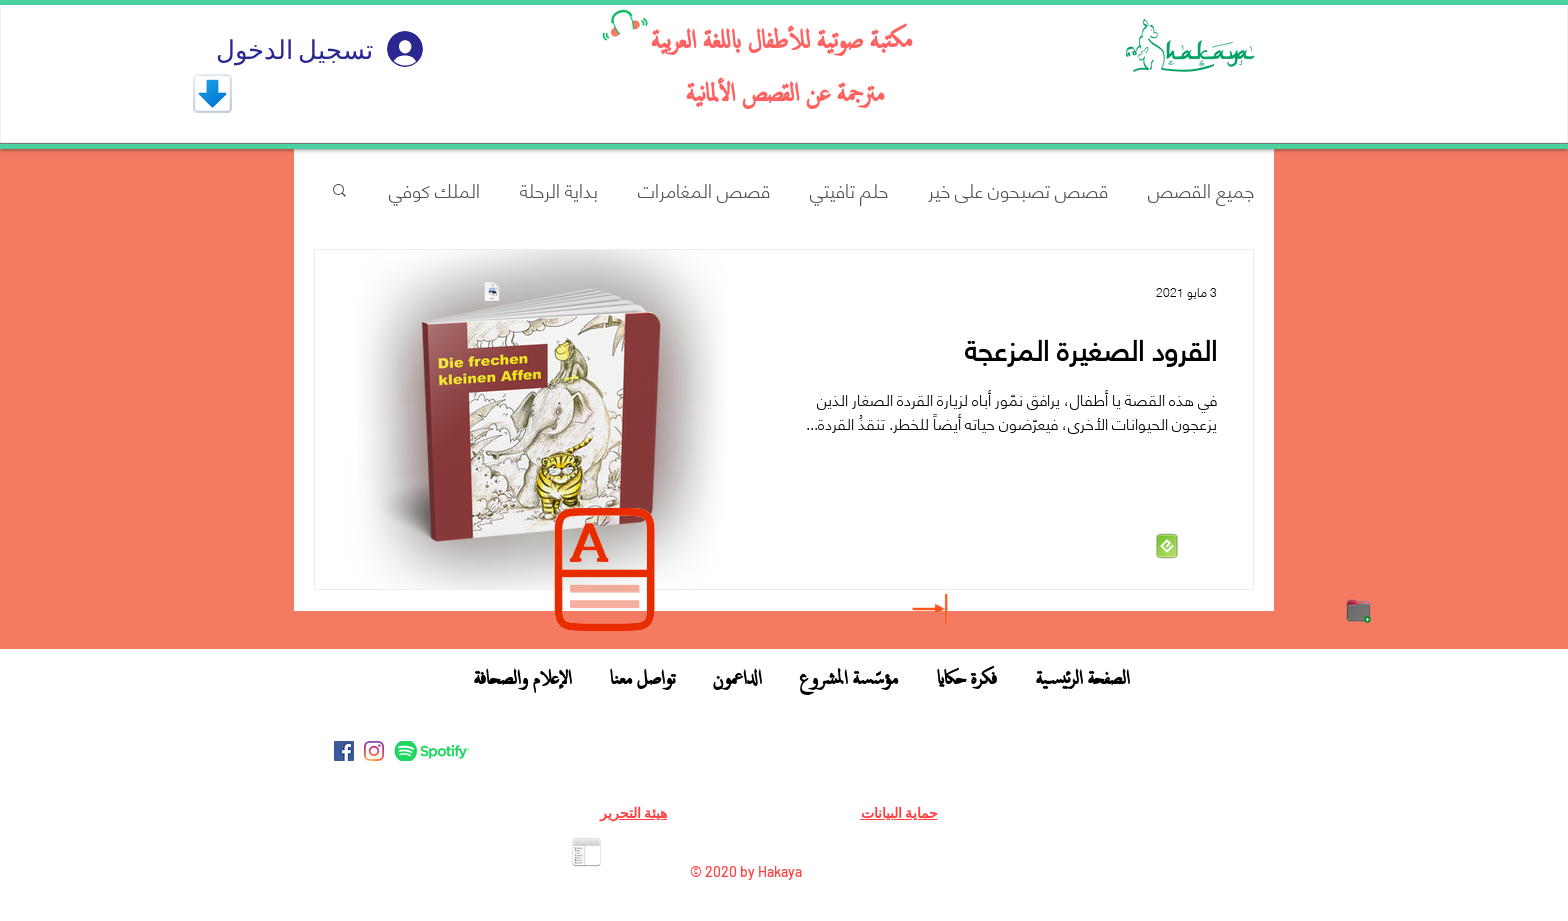 This screenshot has height=921, width=1568. I want to click on create a new folder, so click(1358, 610).